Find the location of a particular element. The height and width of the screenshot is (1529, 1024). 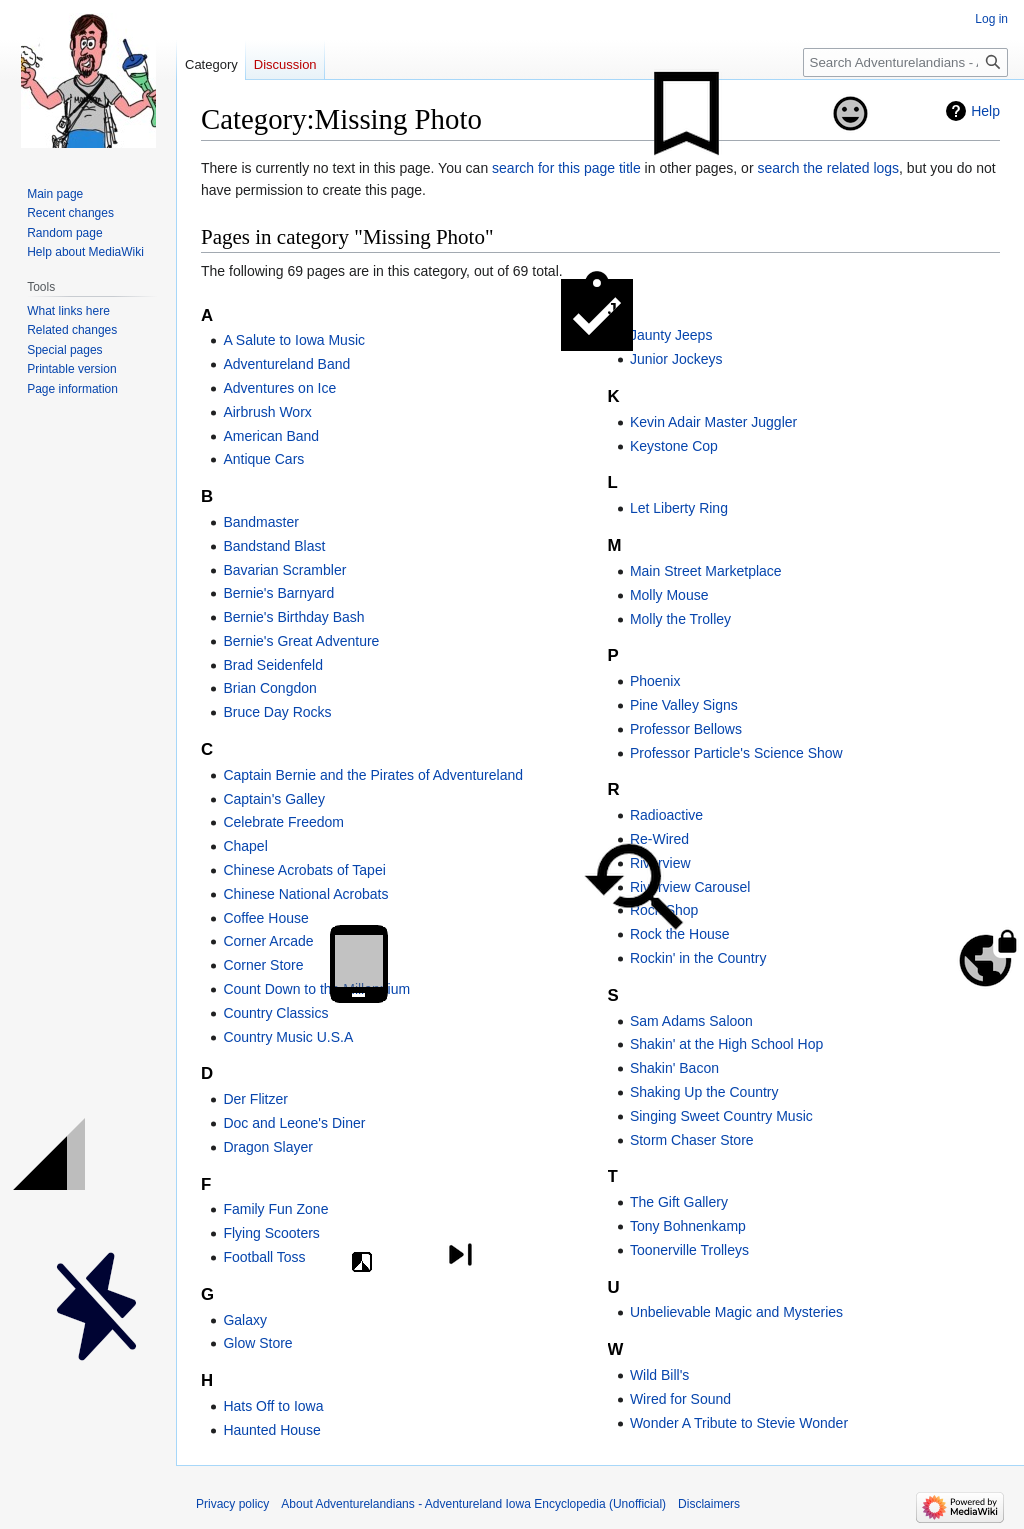

disable flash or quick actions is located at coordinates (96, 1306).